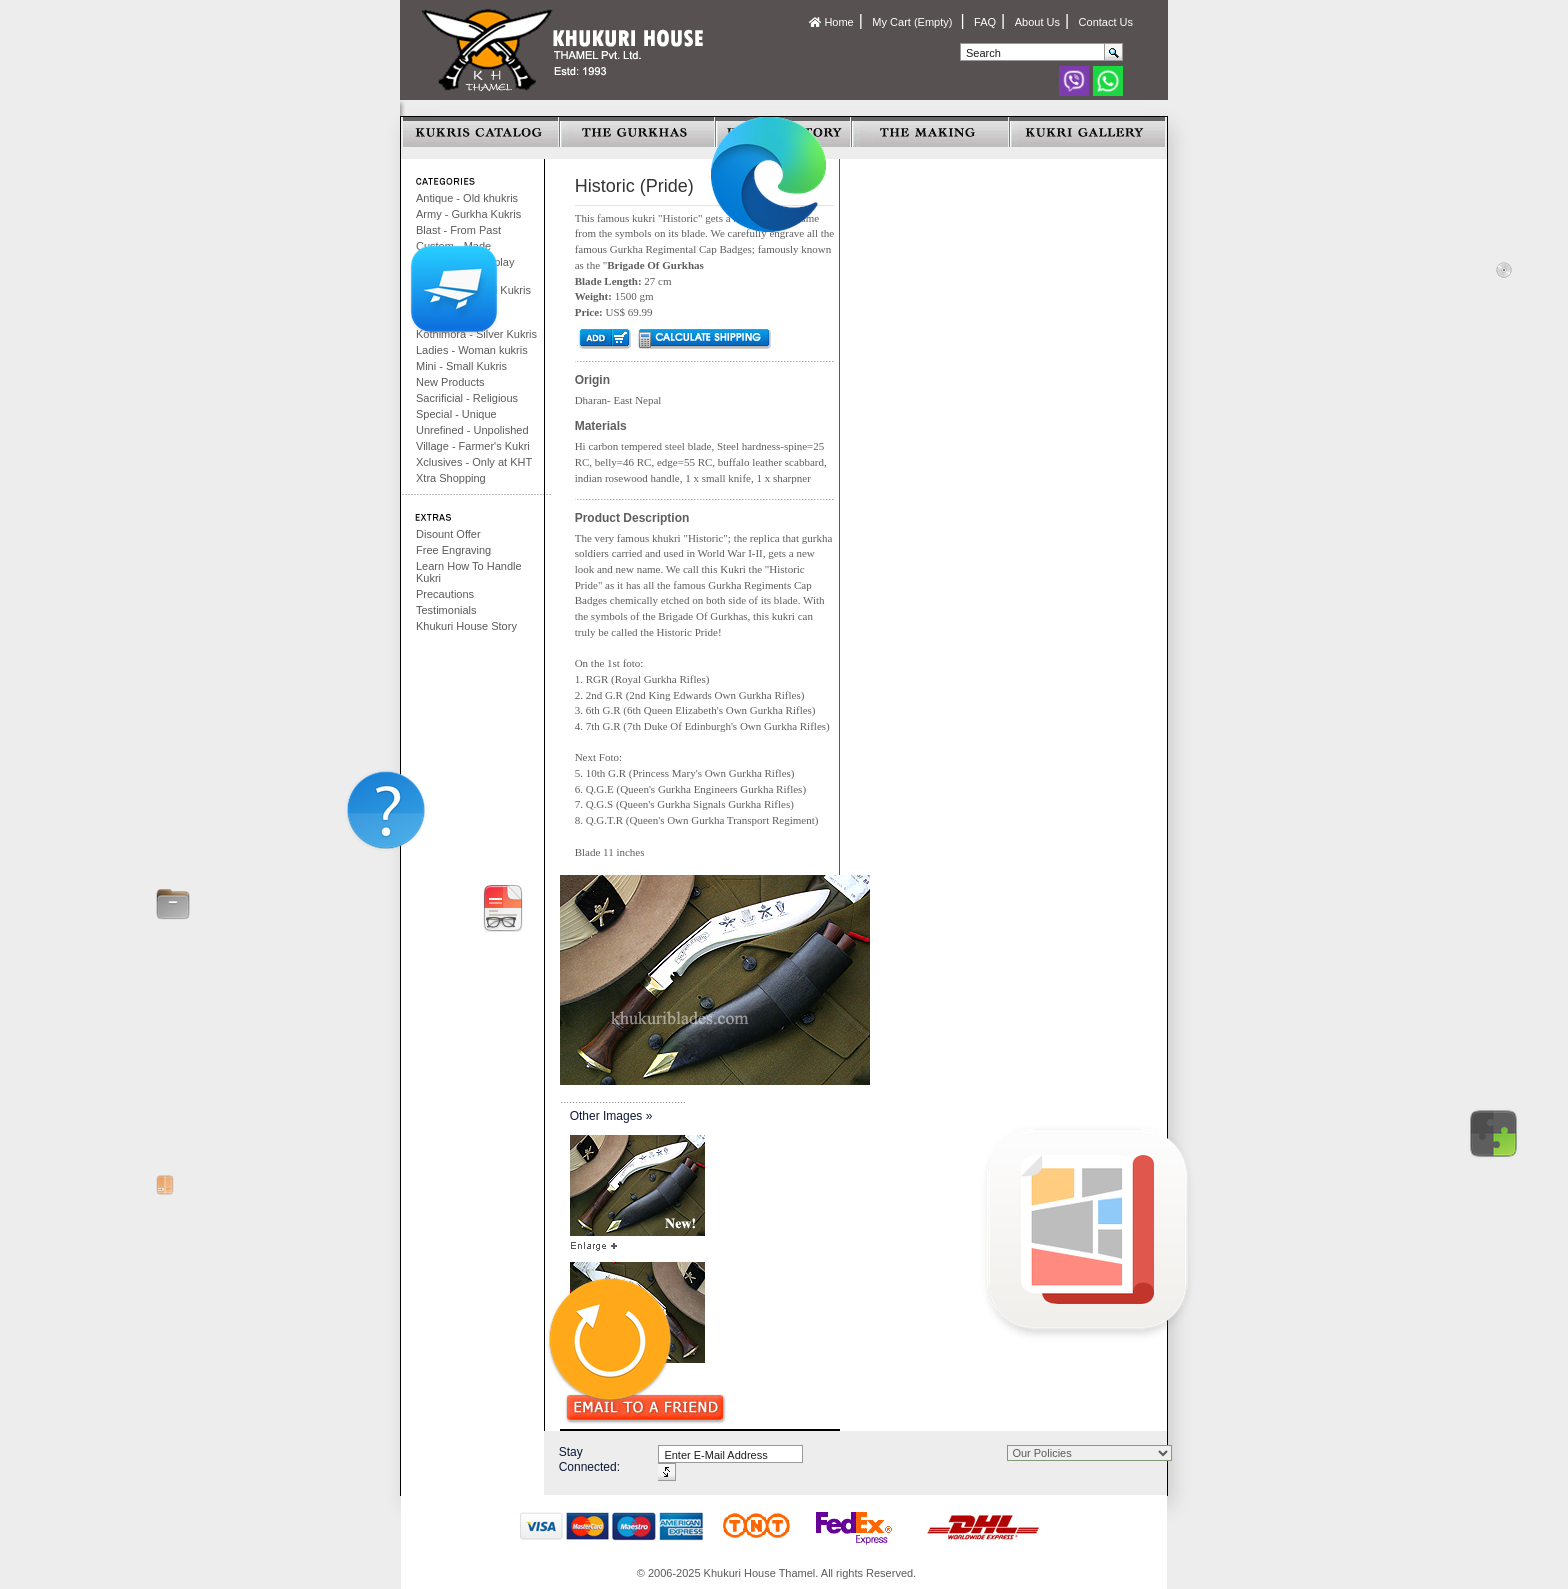 This screenshot has width=1568, height=1589. What do you see at coordinates (386, 810) in the screenshot?
I see `open the help center or documentation` at bounding box center [386, 810].